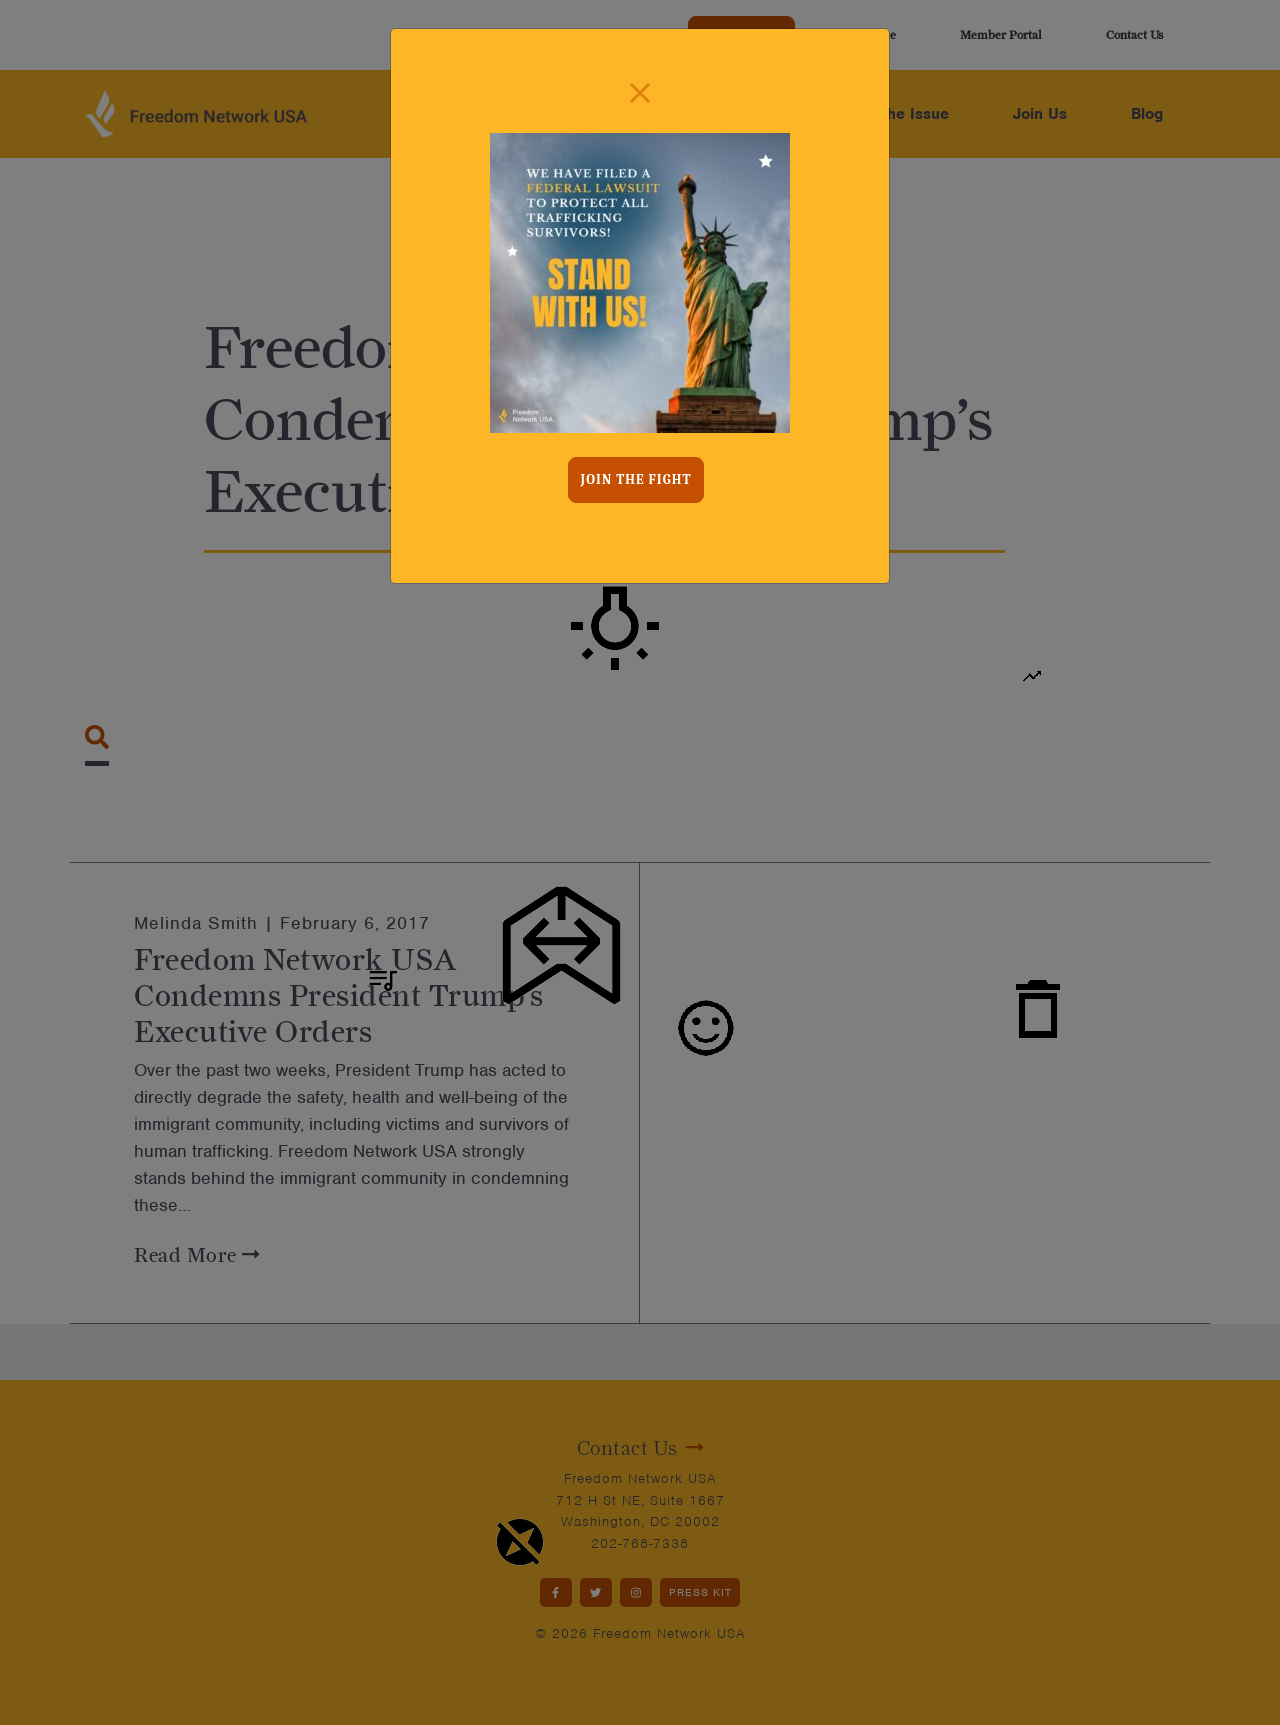 This screenshot has width=1280, height=1725. Describe the element at coordinates (561, 945) in the screenshot. I see `mirror or flip content horizontally` at that location.